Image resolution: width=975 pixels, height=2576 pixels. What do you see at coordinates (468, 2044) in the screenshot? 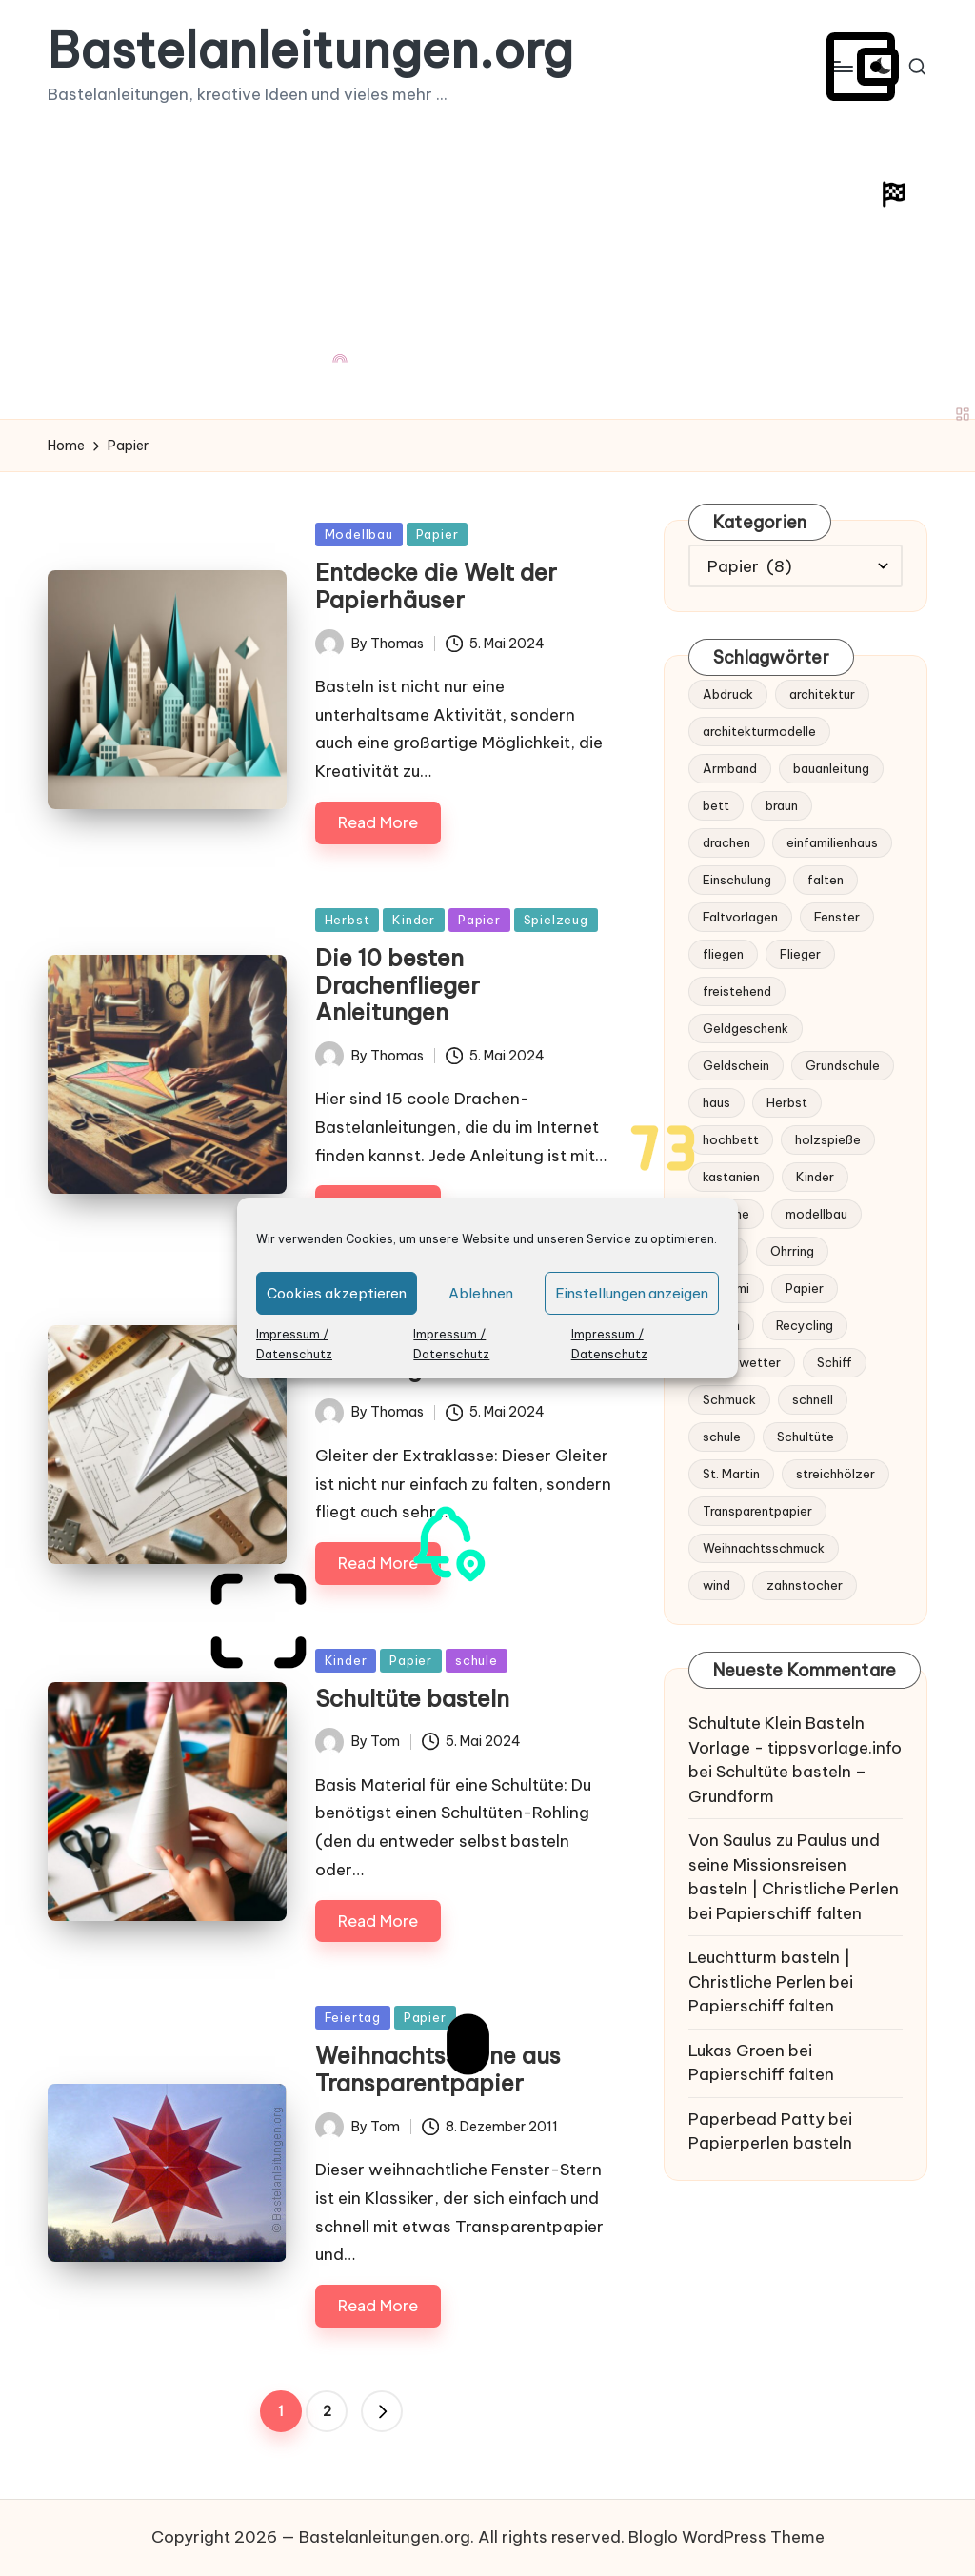
I see `access medication or pharmacy features` at bounding box center [468, 2044].